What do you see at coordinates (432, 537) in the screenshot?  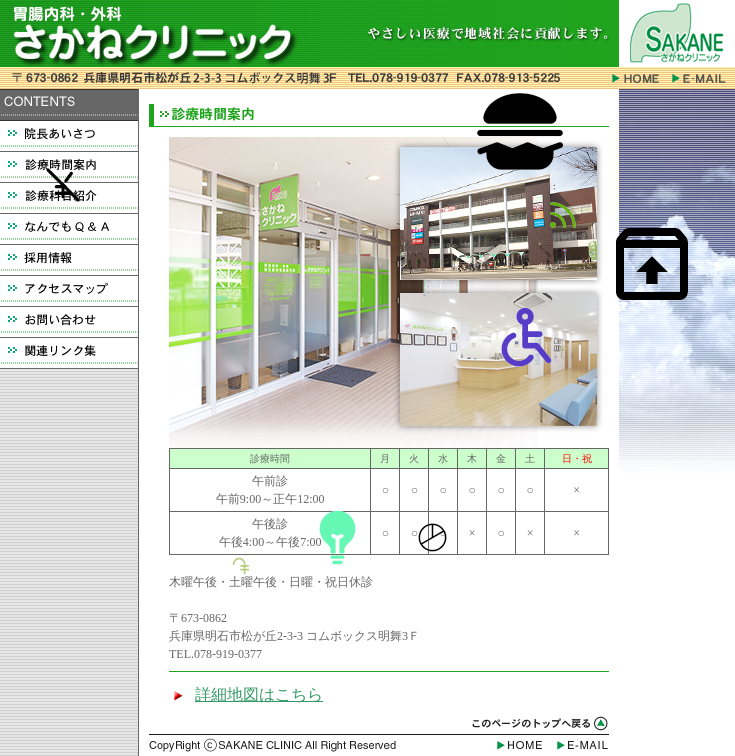 I see `view analytics or statistics breakdown` at bounding box center [432, 537].